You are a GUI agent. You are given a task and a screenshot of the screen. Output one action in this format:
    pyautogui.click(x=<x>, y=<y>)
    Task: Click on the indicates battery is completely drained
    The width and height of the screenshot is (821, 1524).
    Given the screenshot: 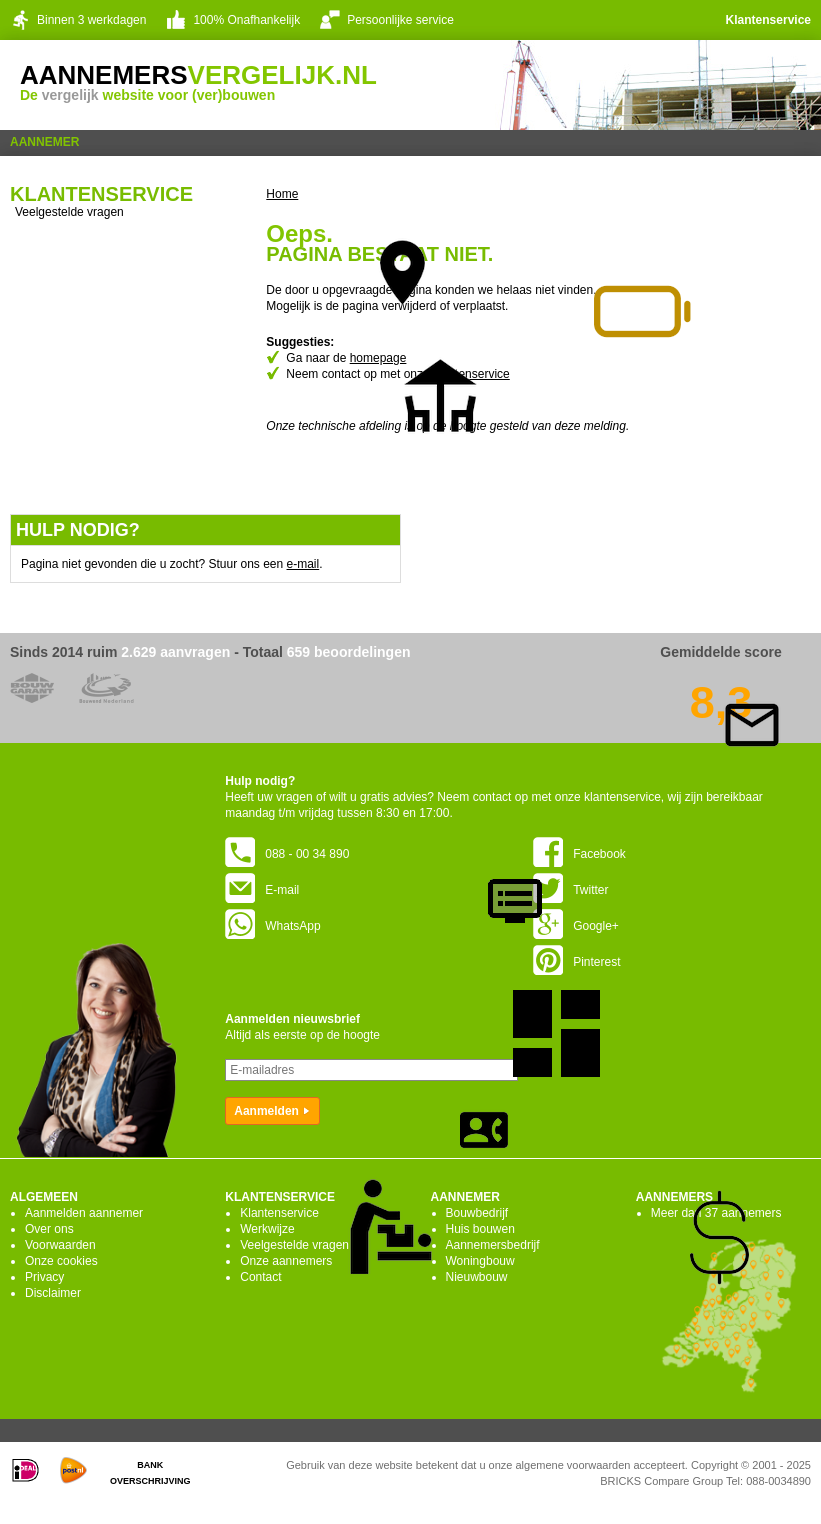 What is the action you would take?
    pyautogui.click(x=642, y=311)
    